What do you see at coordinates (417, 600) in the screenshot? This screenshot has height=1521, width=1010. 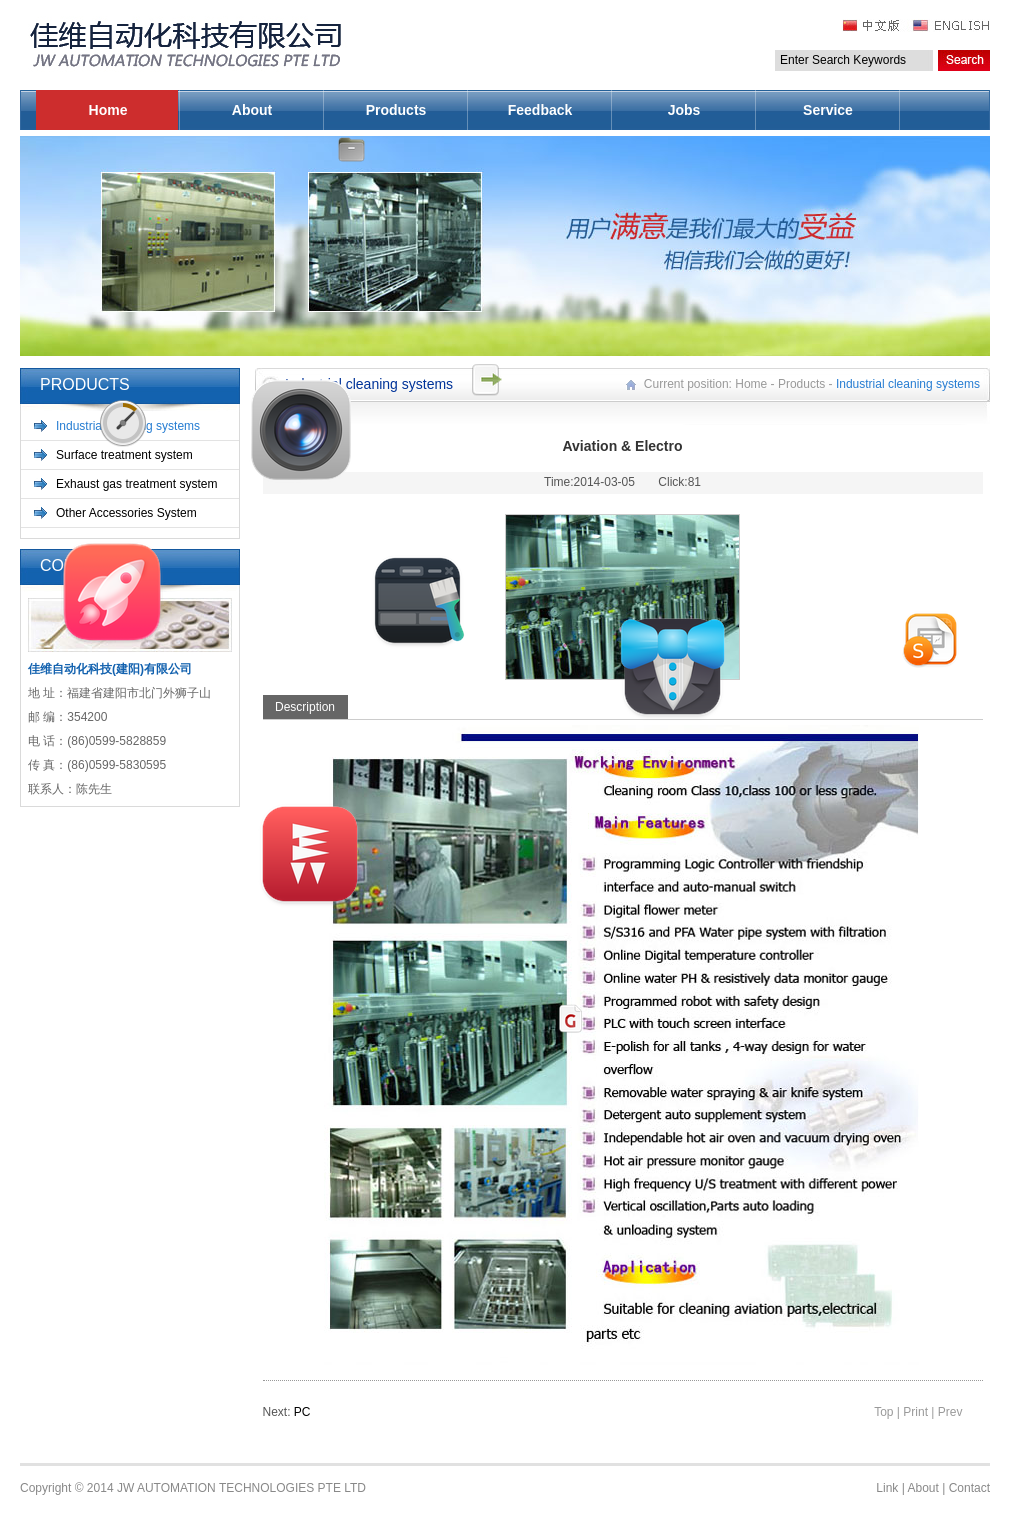 I see `open AdwSteamGtk to customize Steam's appearance` at bounding box center [417, 600].